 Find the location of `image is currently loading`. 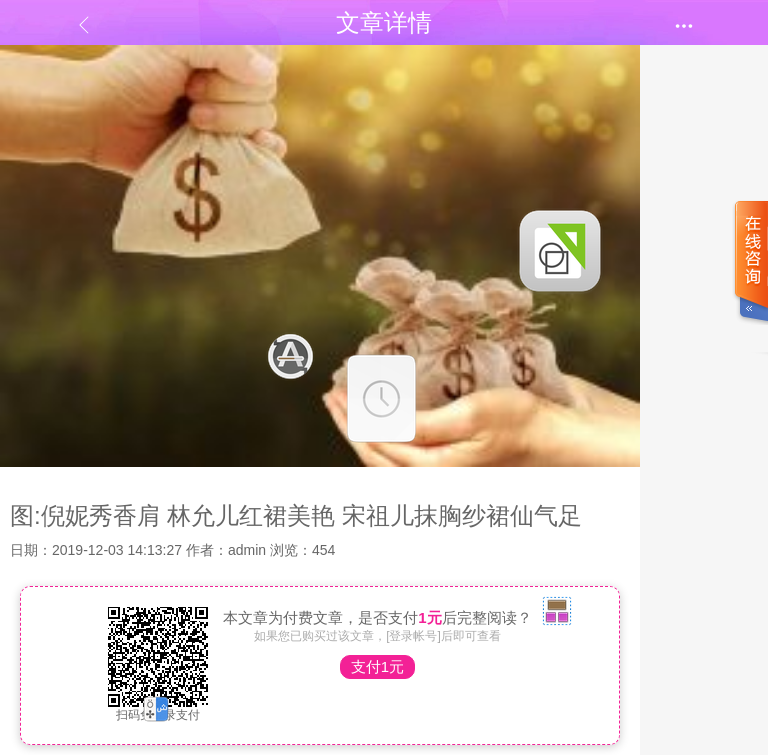

image is currently loading is located at coordinates (381, 398).